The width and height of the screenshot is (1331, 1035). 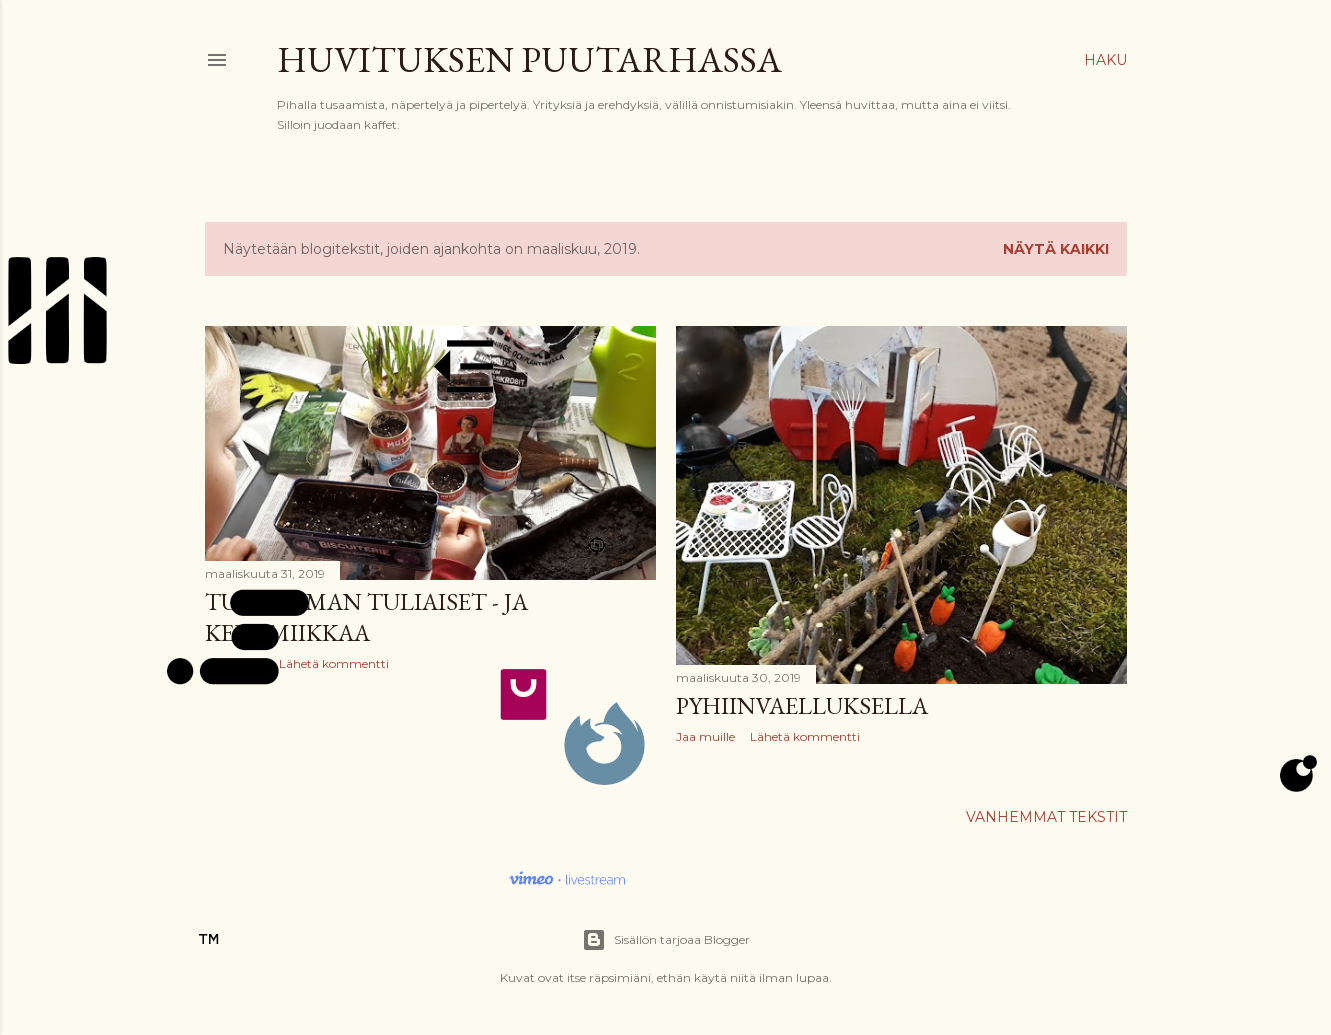 What do you see at coordinates (604, 743) in the screenshot?
I see `open Firefox browser` at bounding box center [604, 743].